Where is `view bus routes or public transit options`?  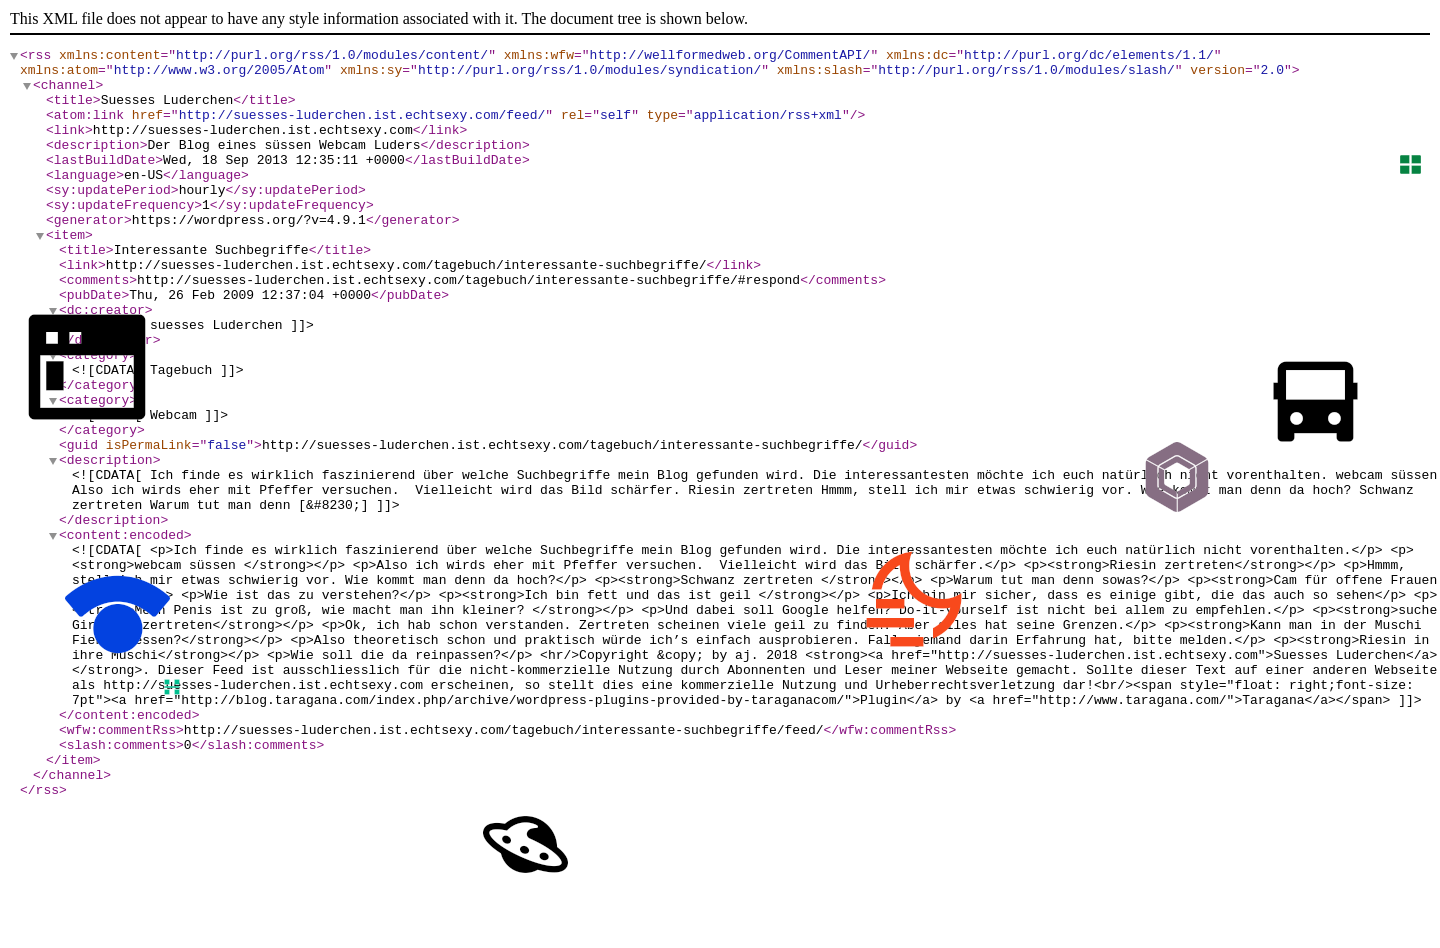 view bus routes or public transit options is located at coordinates (1315, 399).